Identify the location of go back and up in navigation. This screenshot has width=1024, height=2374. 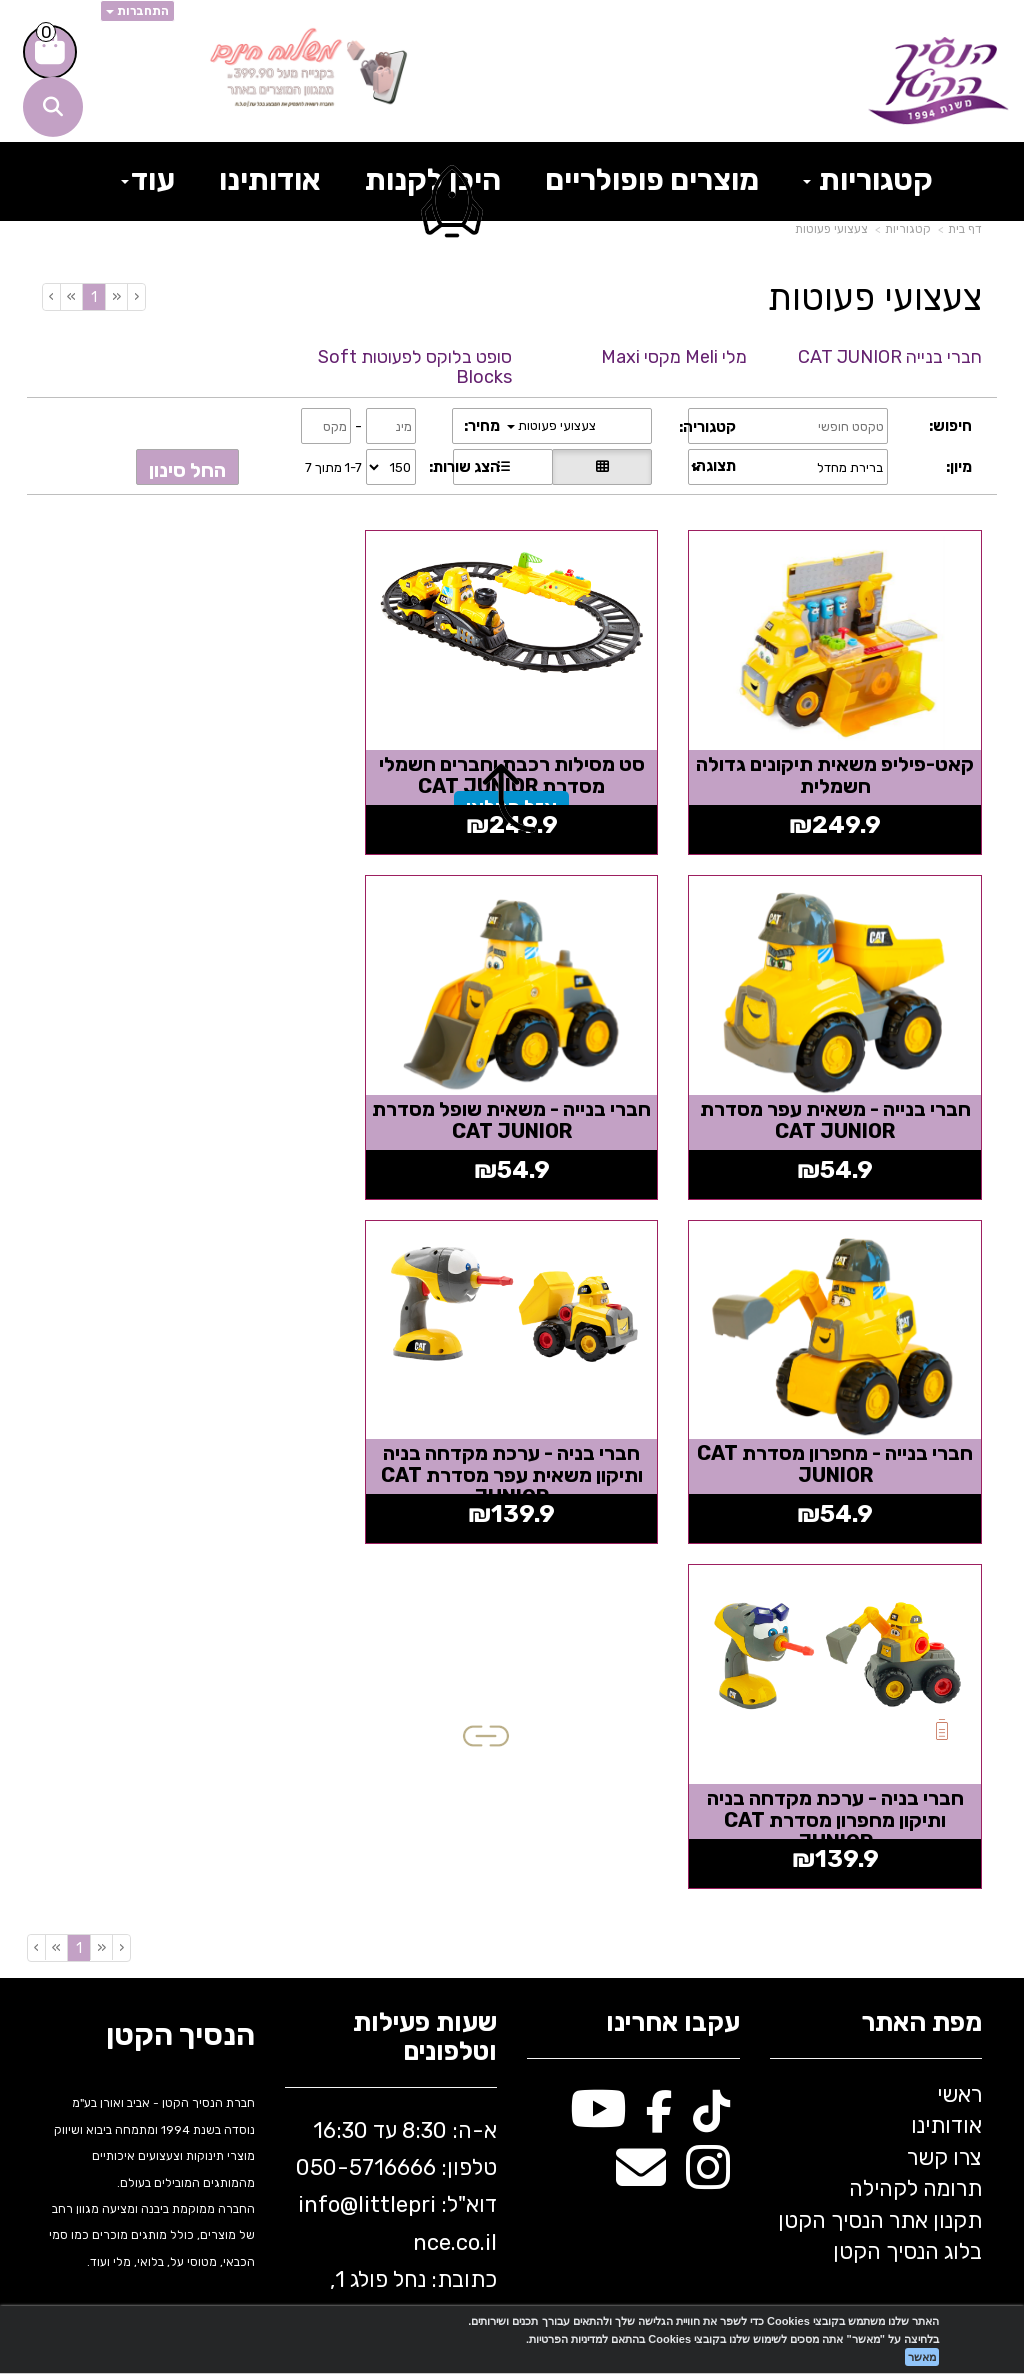
(509, 798).